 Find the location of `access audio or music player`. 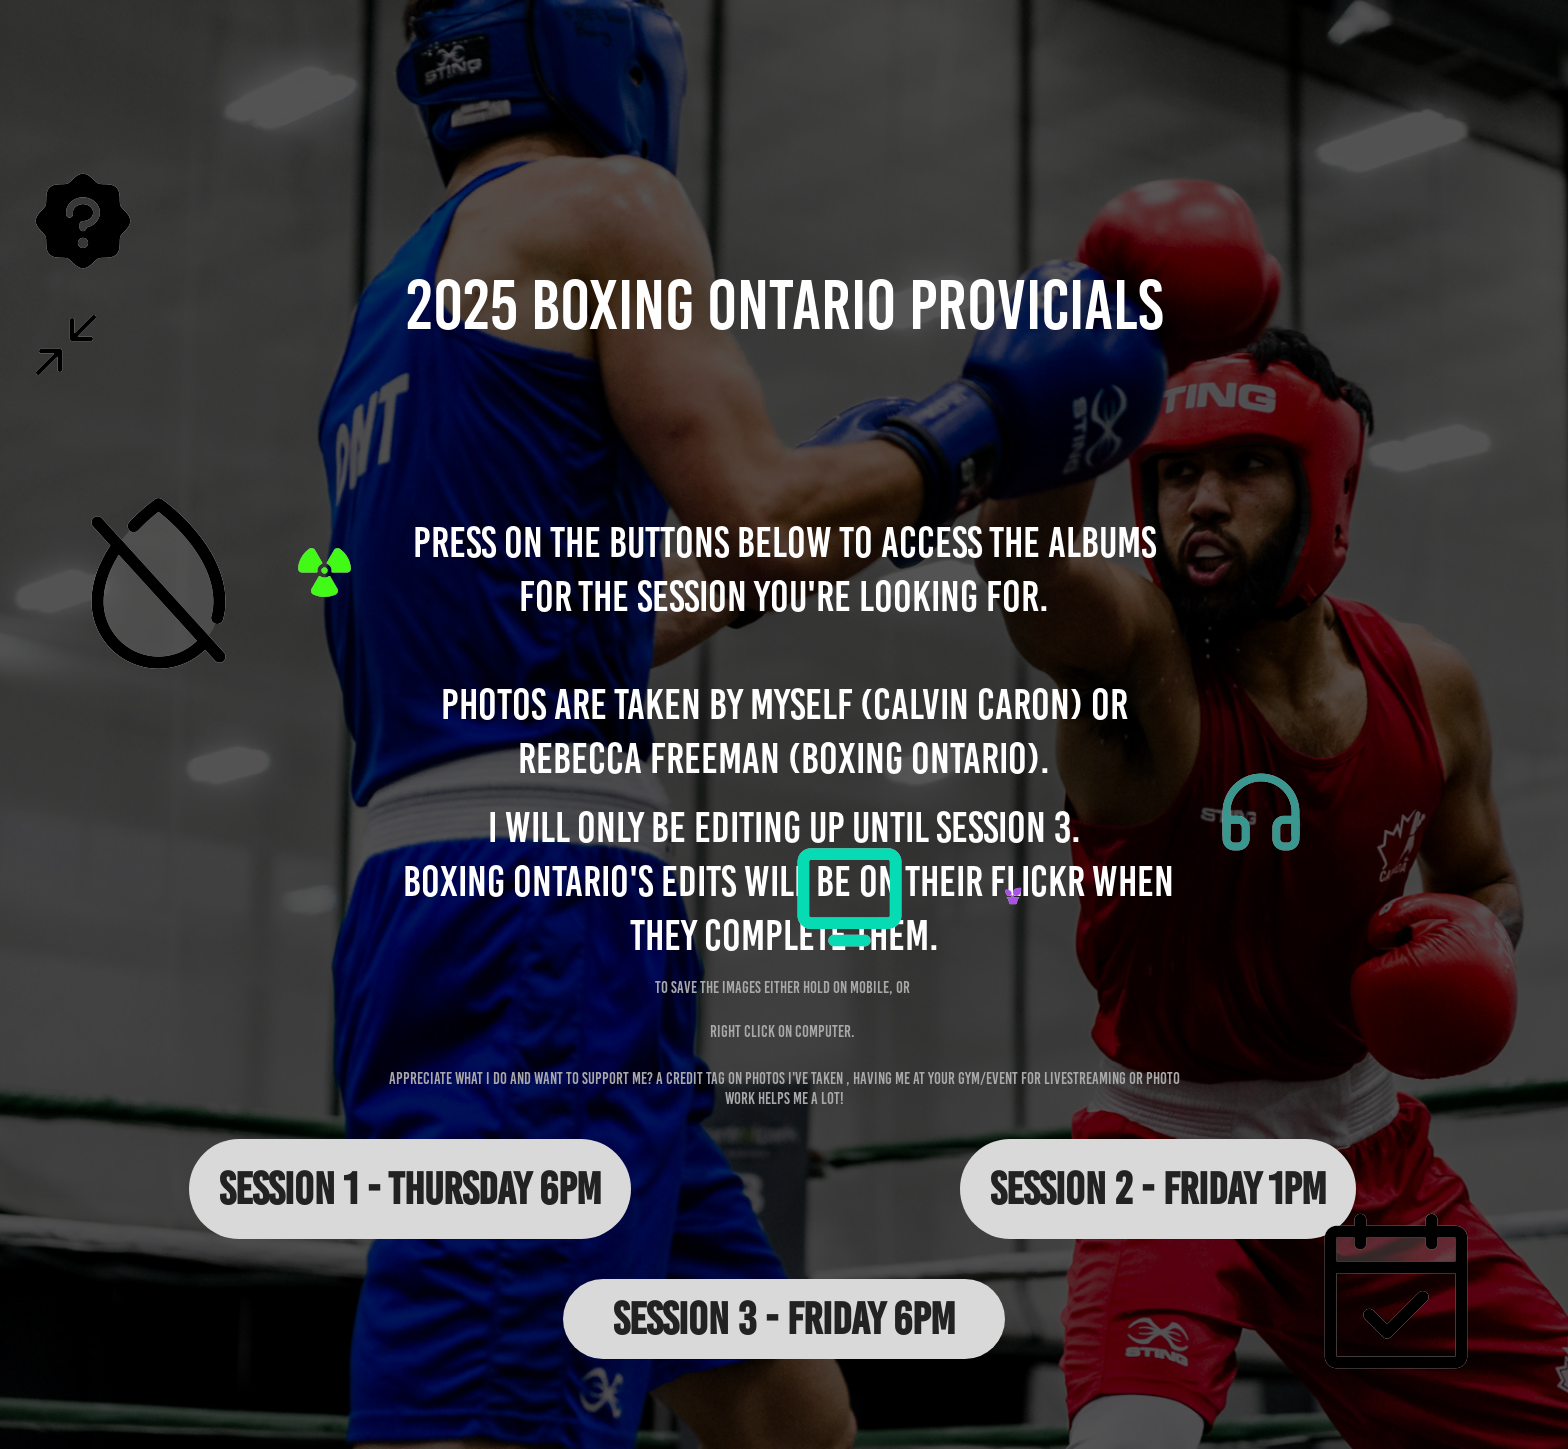

access audio or music player is located at coordinates (1261, 812).